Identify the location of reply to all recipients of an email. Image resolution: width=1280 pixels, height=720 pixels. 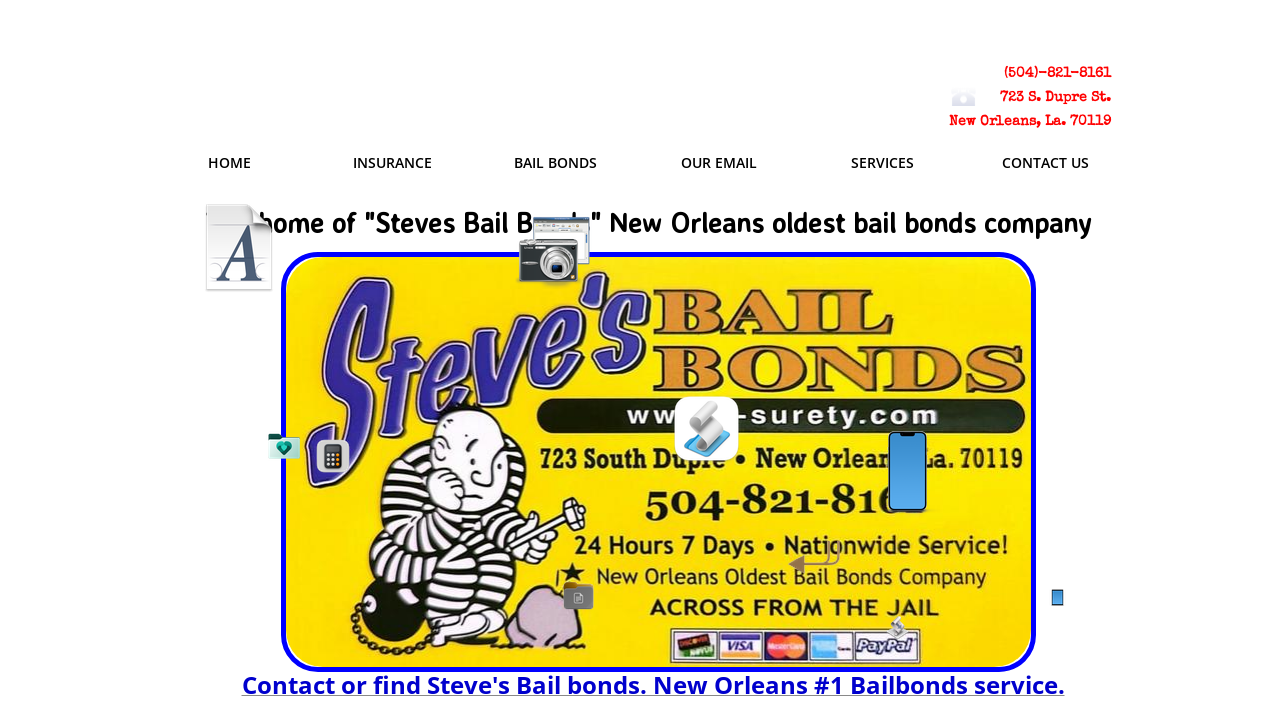
(813, 553).